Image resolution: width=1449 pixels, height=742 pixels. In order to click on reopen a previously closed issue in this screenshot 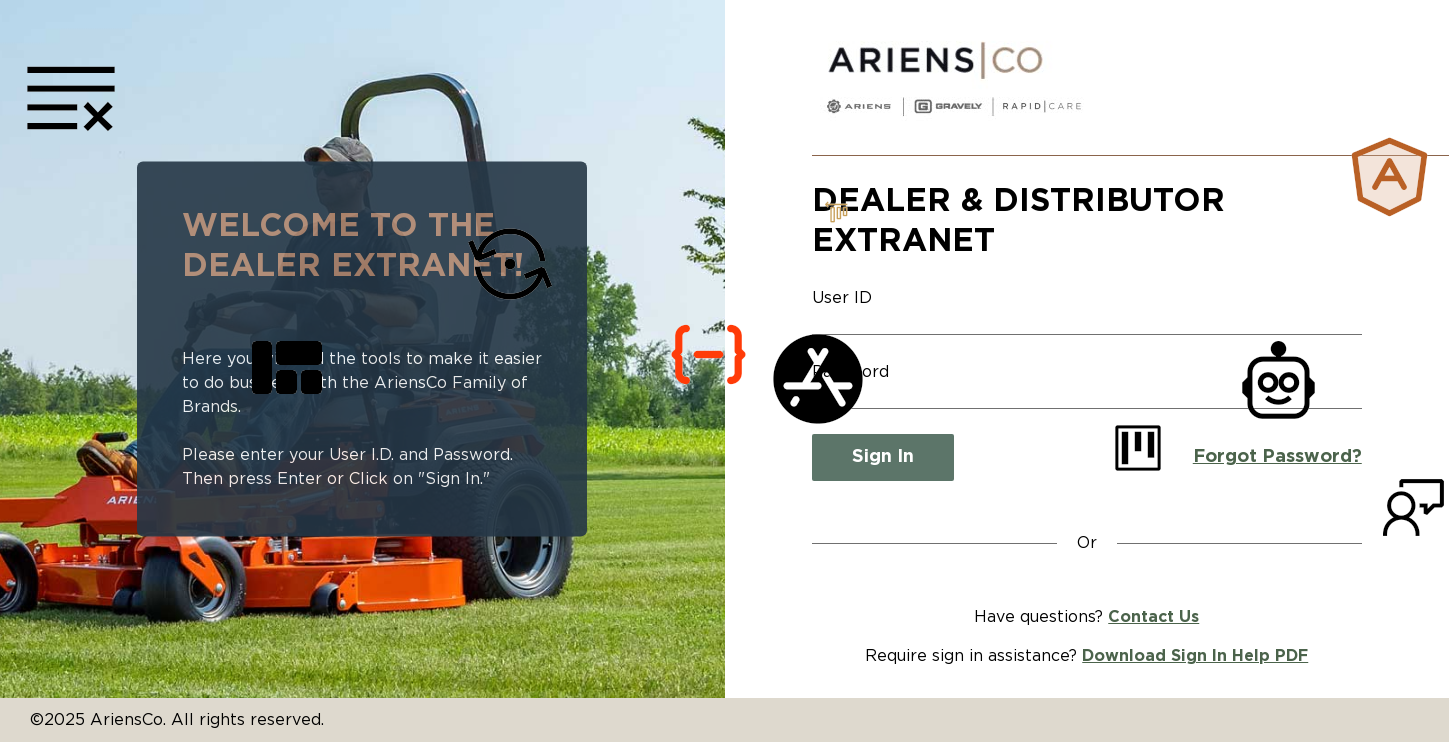, I will do `click(511, 266)`.